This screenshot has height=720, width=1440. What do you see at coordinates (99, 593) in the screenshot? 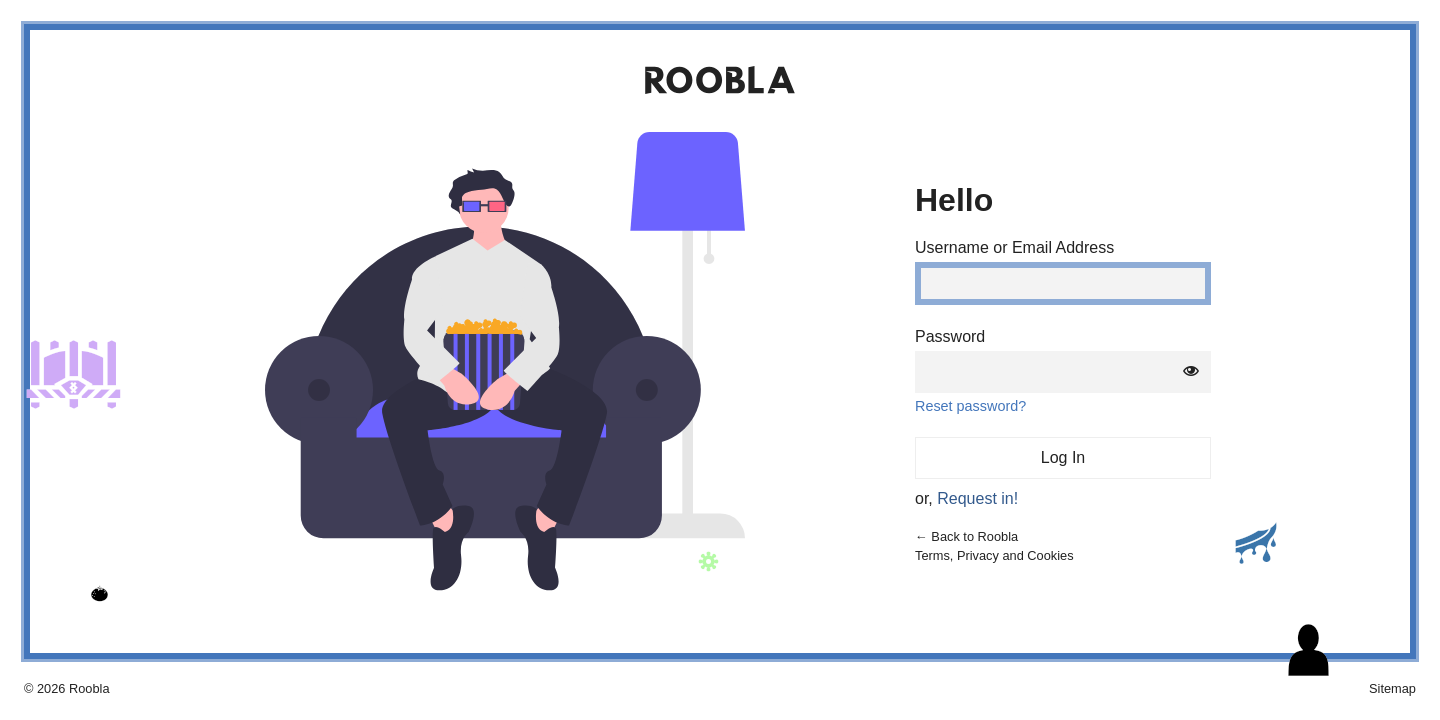
I see `select tangerine or citrus fruit item` at bounding box center [99, 593].